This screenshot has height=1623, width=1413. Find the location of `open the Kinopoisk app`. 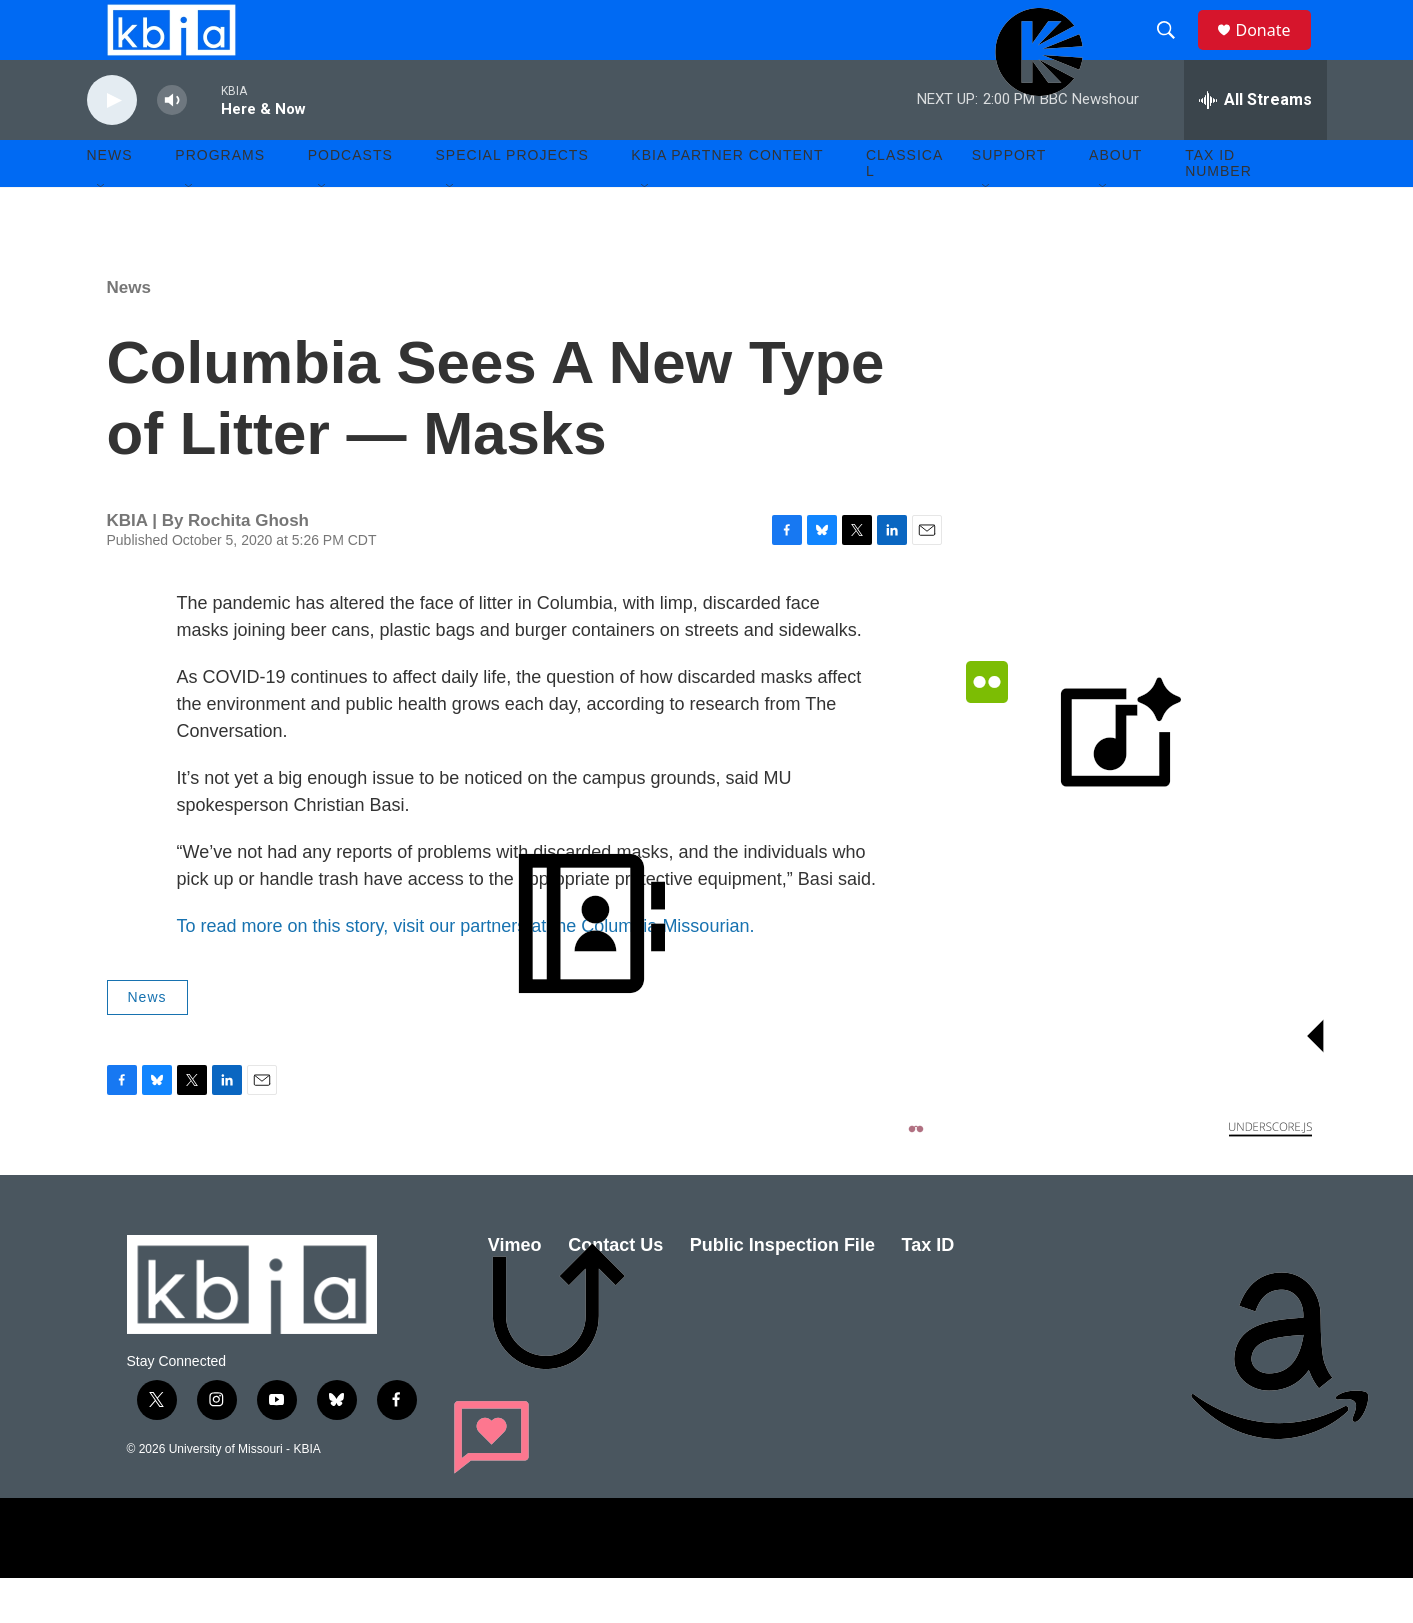

open the Kinopoisk app is located at coordinates (1039, 52).